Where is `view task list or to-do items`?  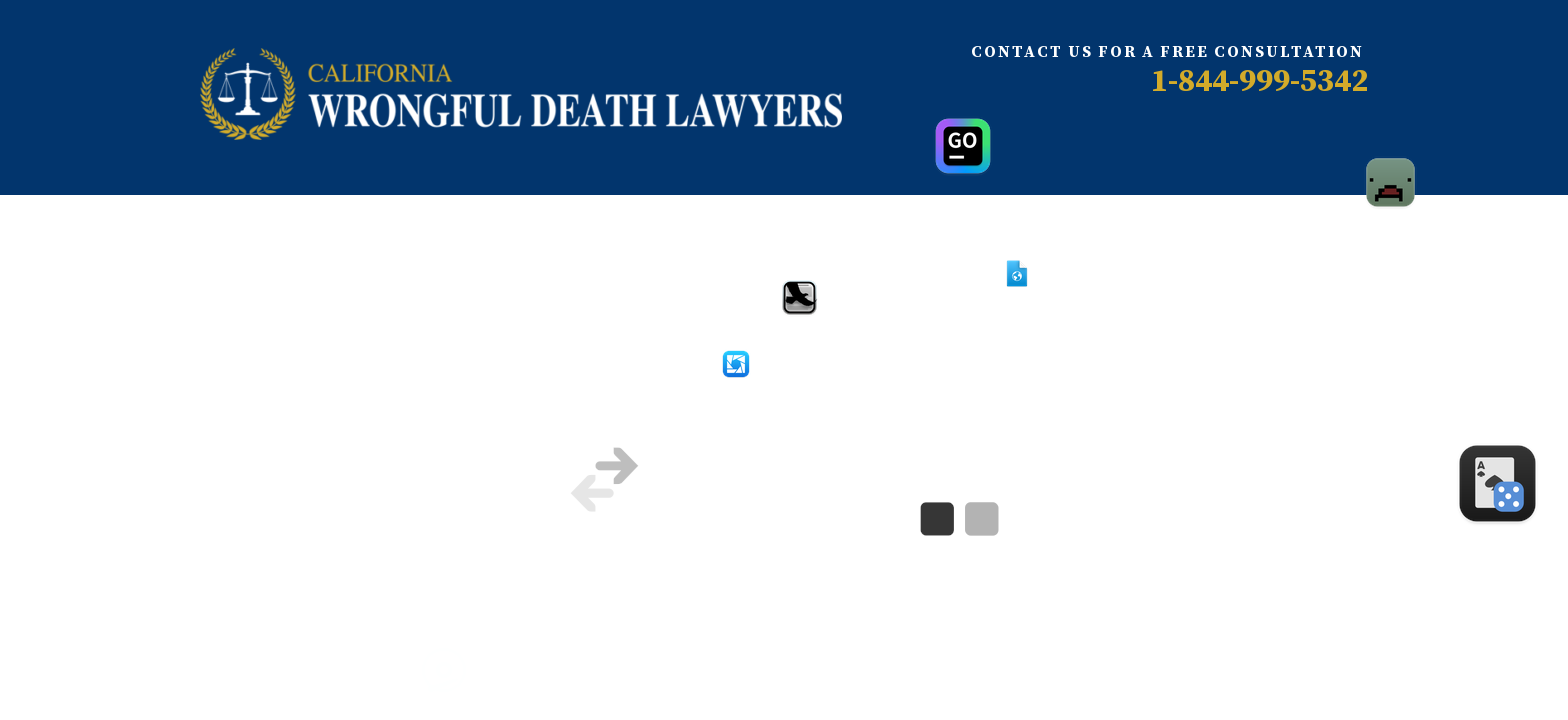 view task list or to-do items is located at coordinates (959, 524).